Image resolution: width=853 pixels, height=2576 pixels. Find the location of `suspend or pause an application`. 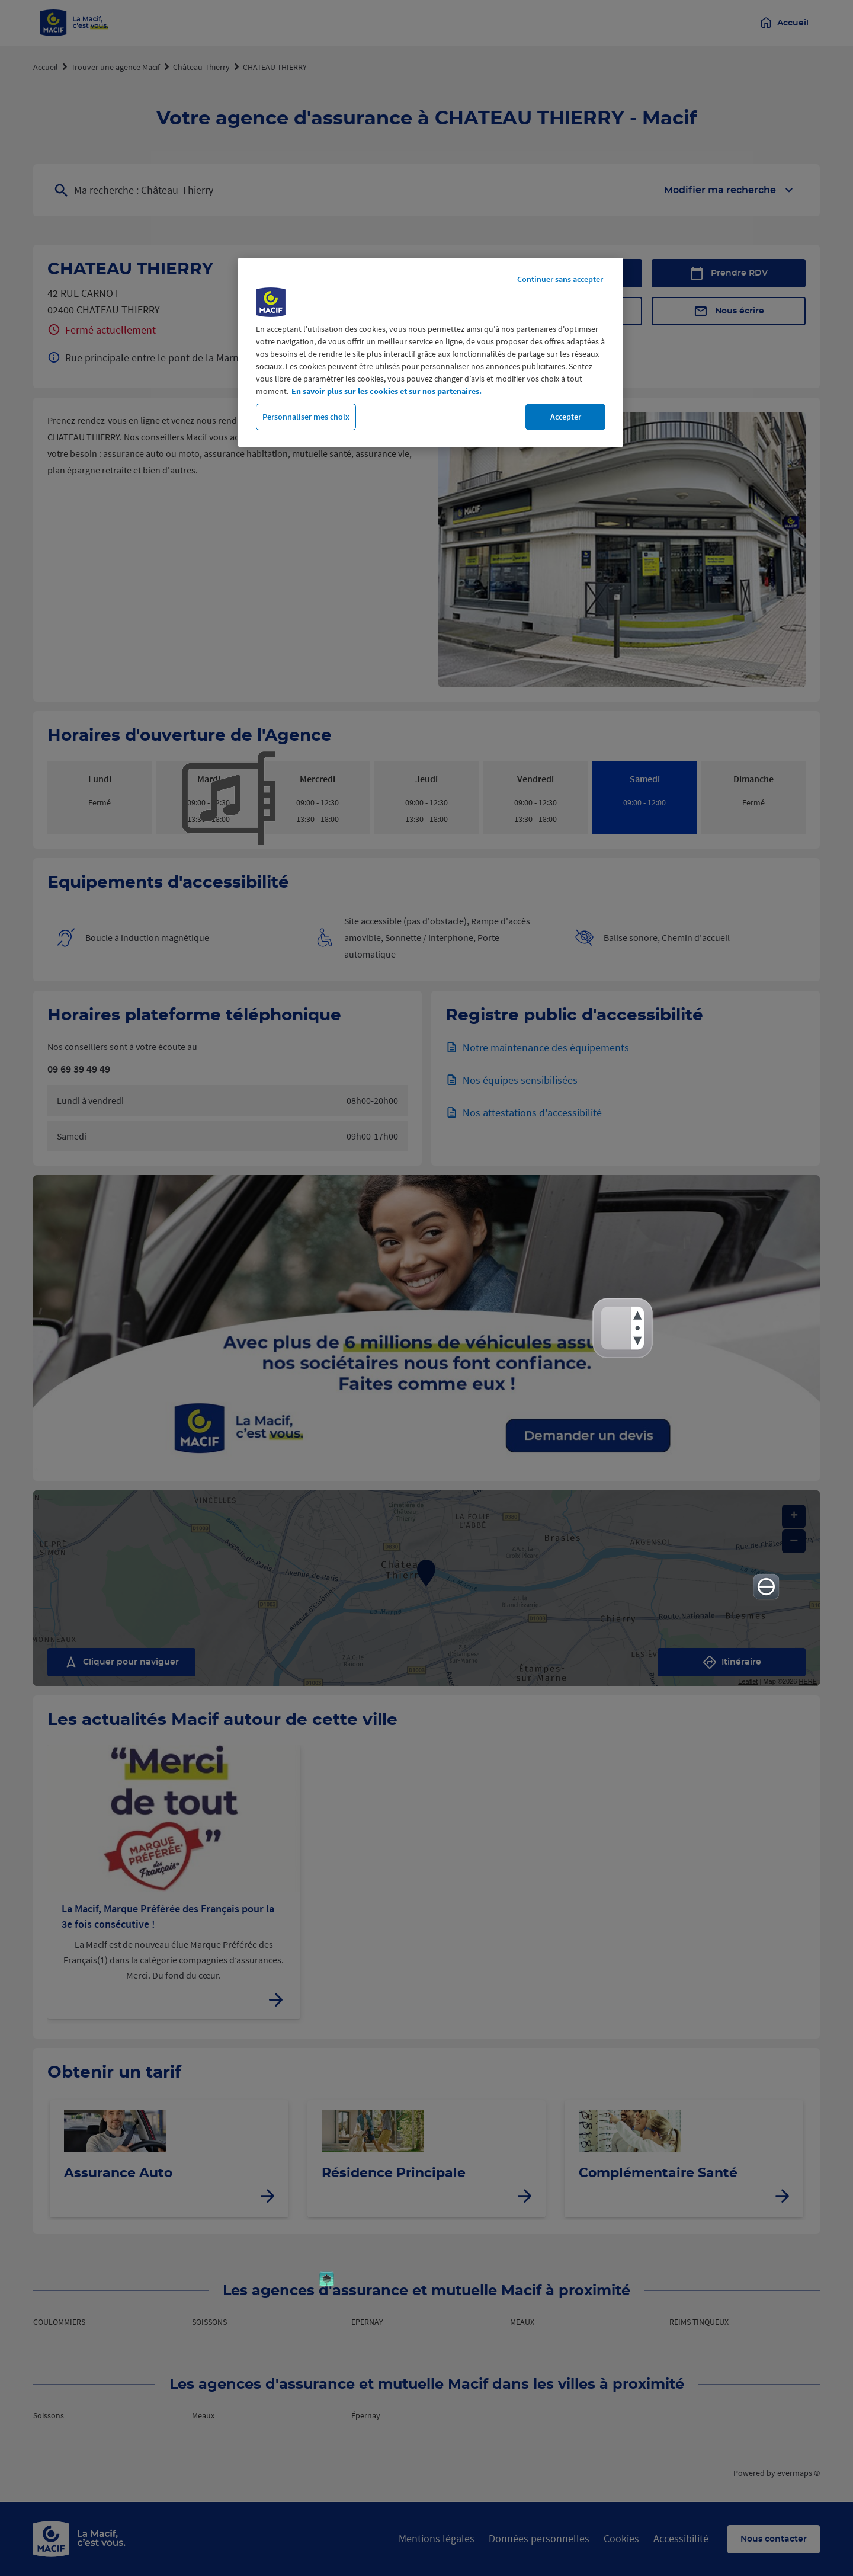

suspend or pause an application is located at coordinates (766, 1586).